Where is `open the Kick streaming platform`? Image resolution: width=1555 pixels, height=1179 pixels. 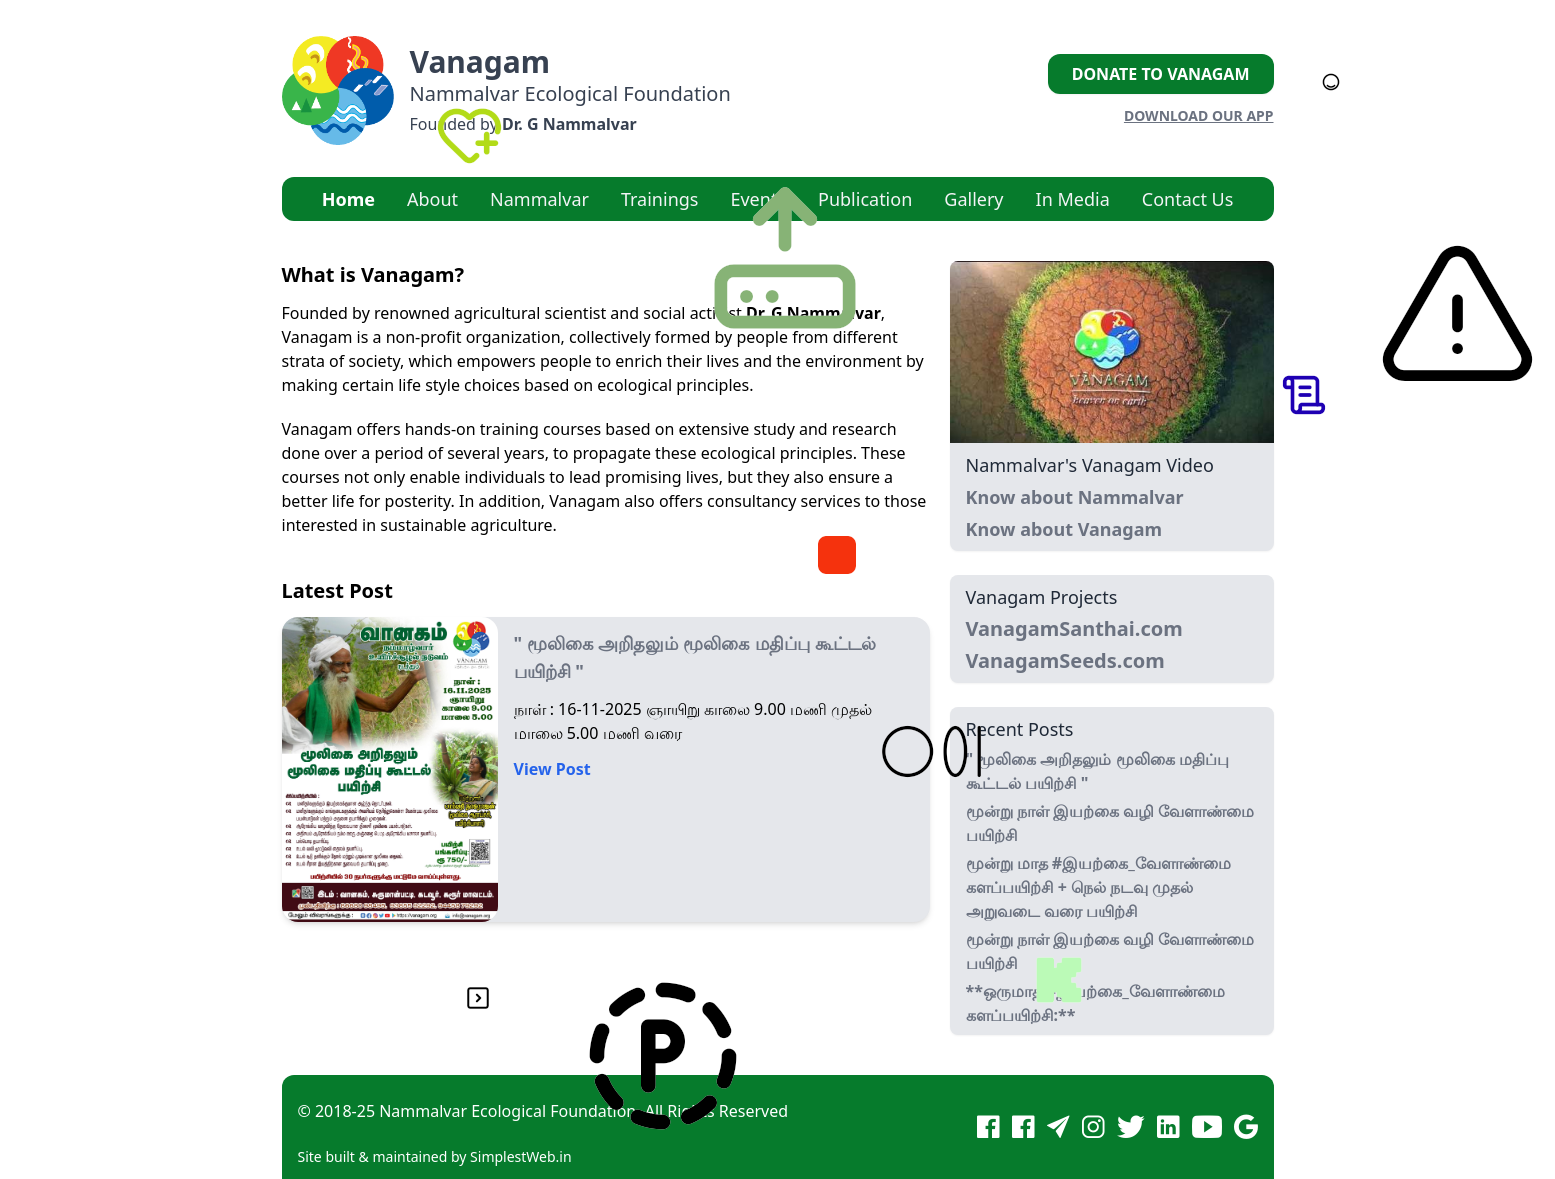 open the Kick streaming platform is located at coordinates (1059, 980).